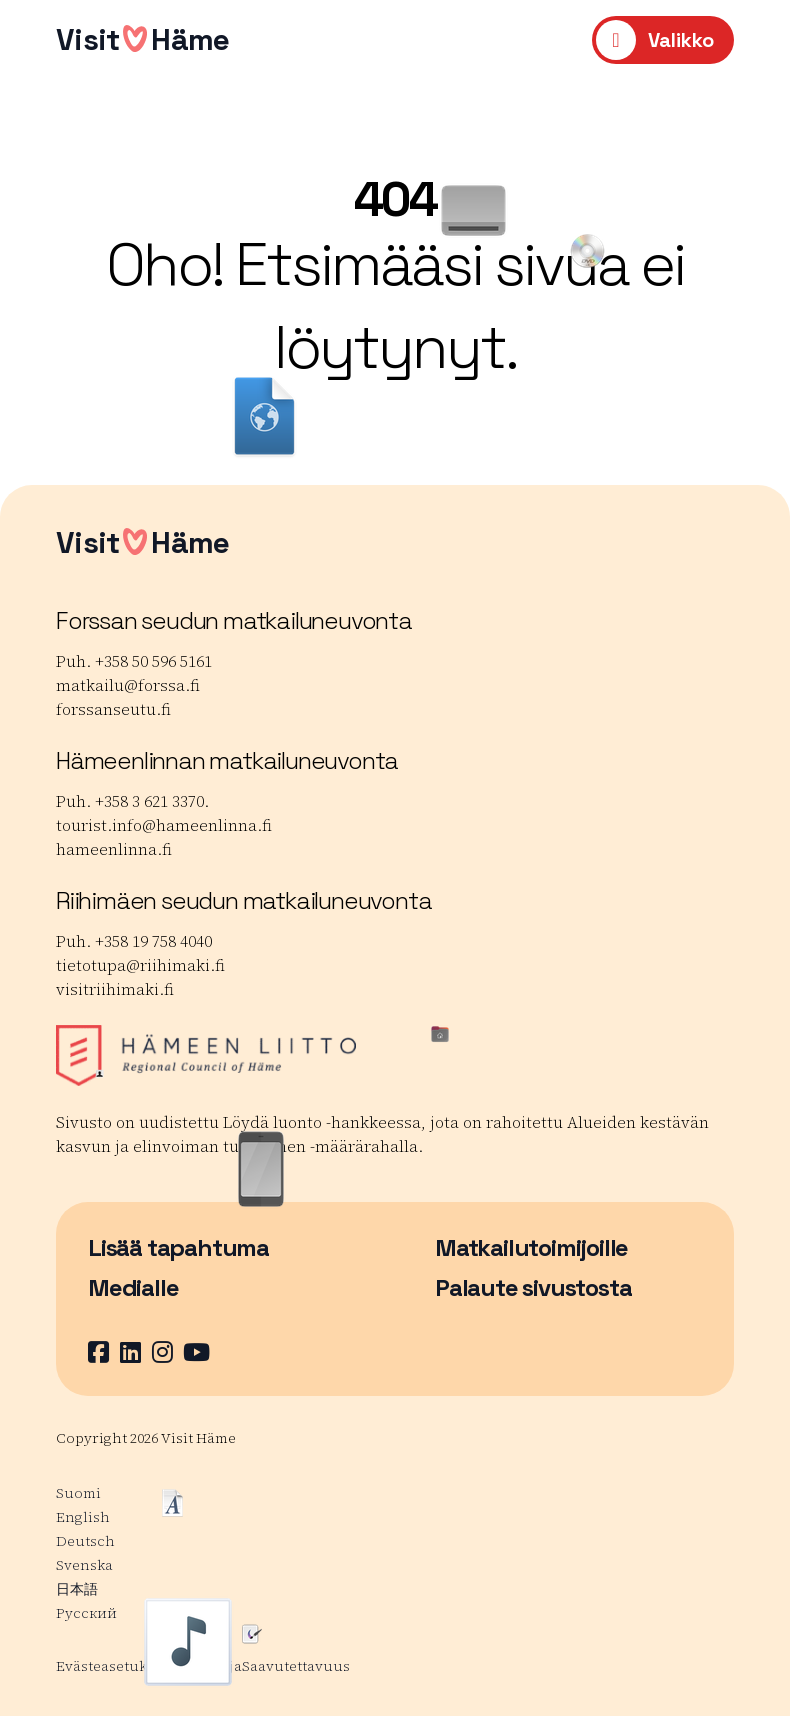  Describe the element at coordinates (261, 1169) in the screenshot. I see `indicates a mobile device or smartphone` at that location.